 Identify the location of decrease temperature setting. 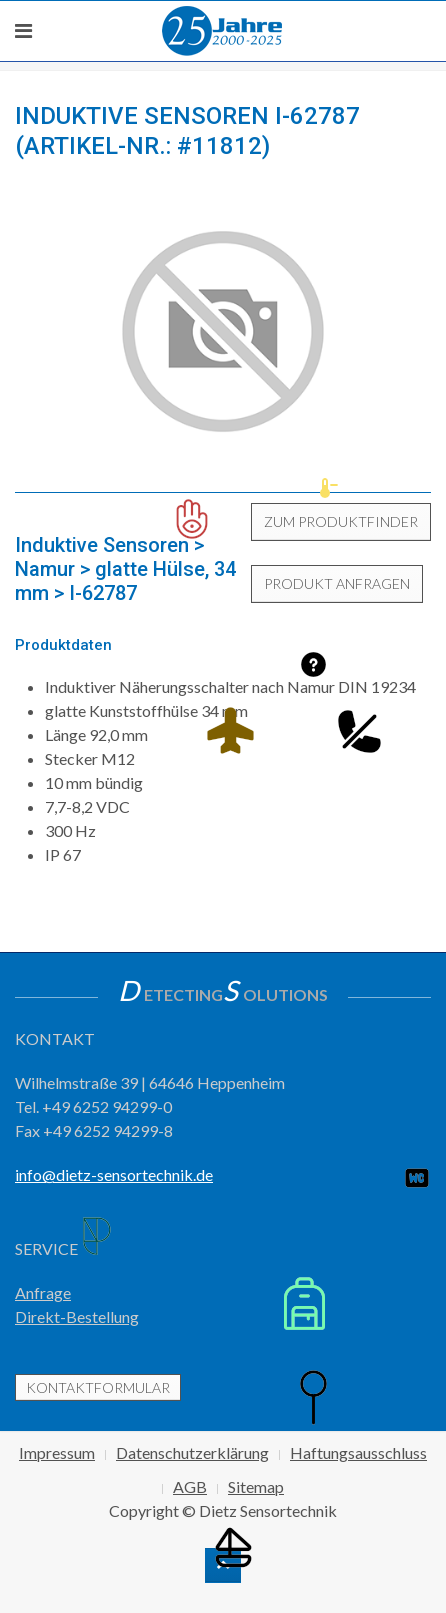
(327, 488).